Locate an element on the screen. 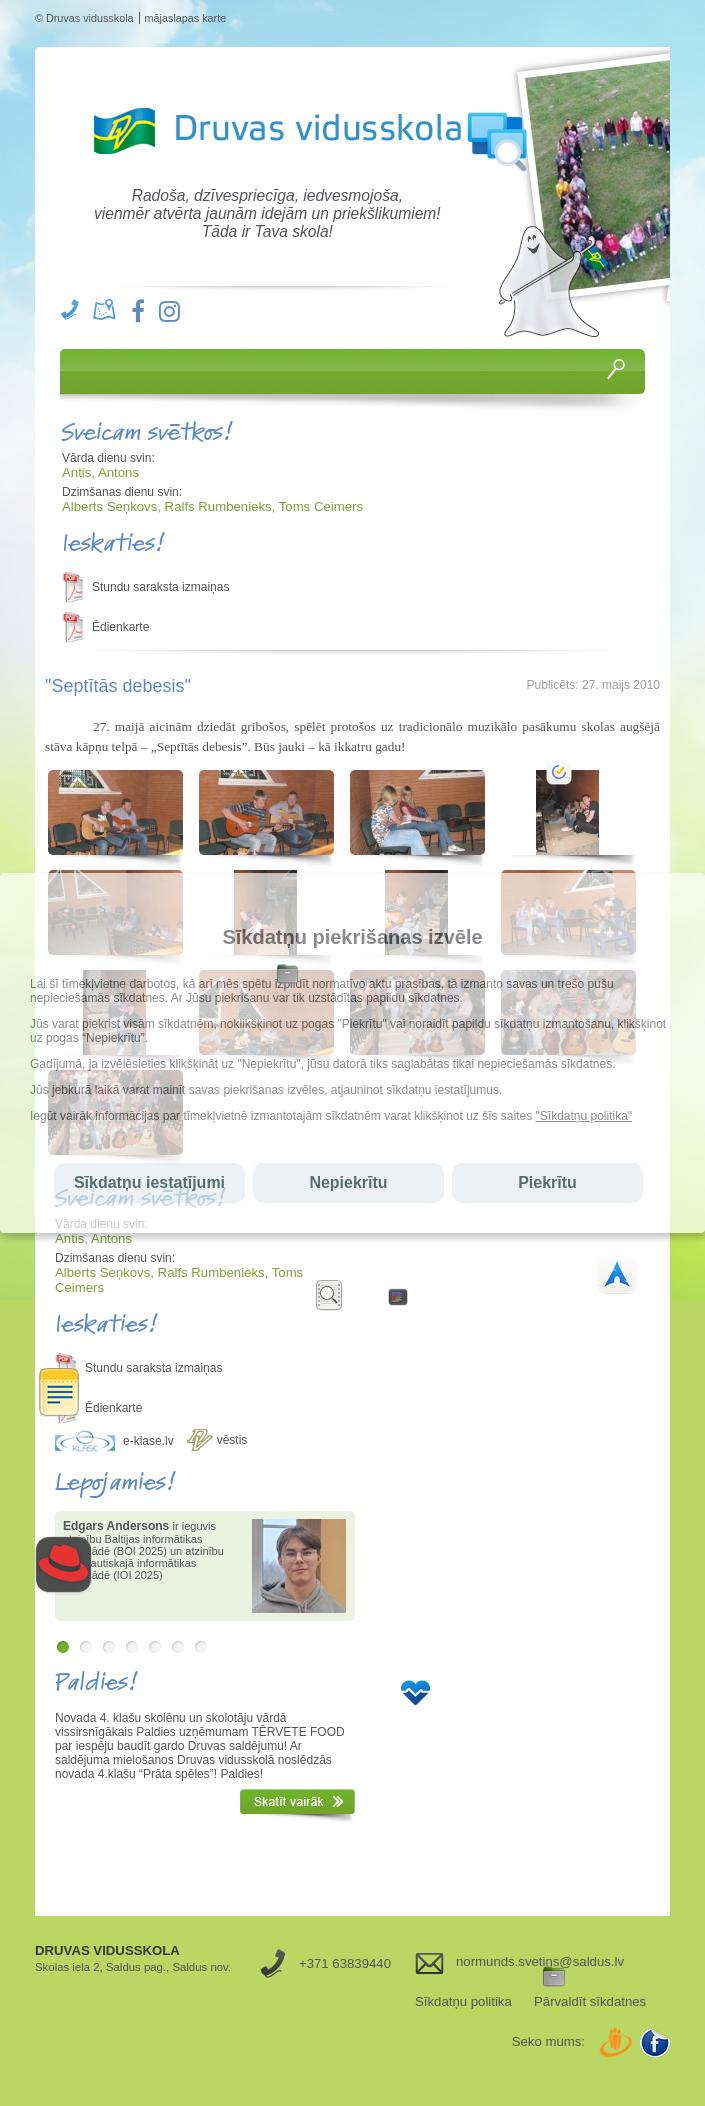 The height and width of the screenshot is (2106, 705). open Red Hat Enterprise Linux application is located at coordinates (63, 1564).